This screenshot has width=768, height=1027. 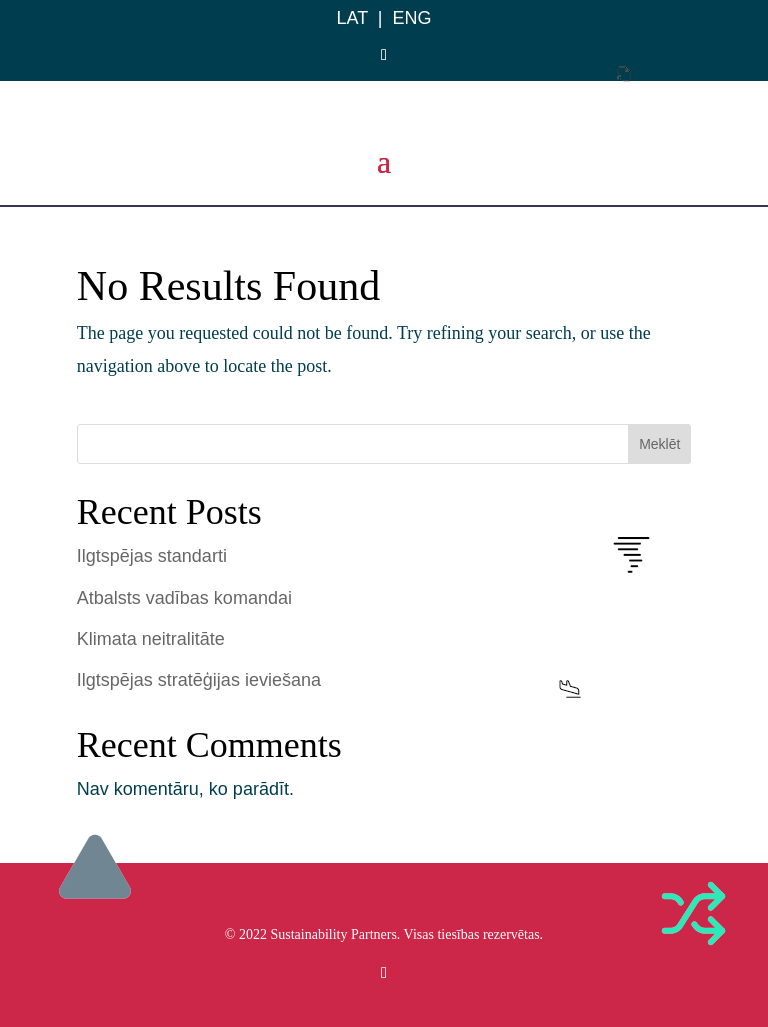 What do you see at coordinates (569, 689) in the screenshot?
I see `indicates flight arrival or landing status` at bounding box center [569, 689].